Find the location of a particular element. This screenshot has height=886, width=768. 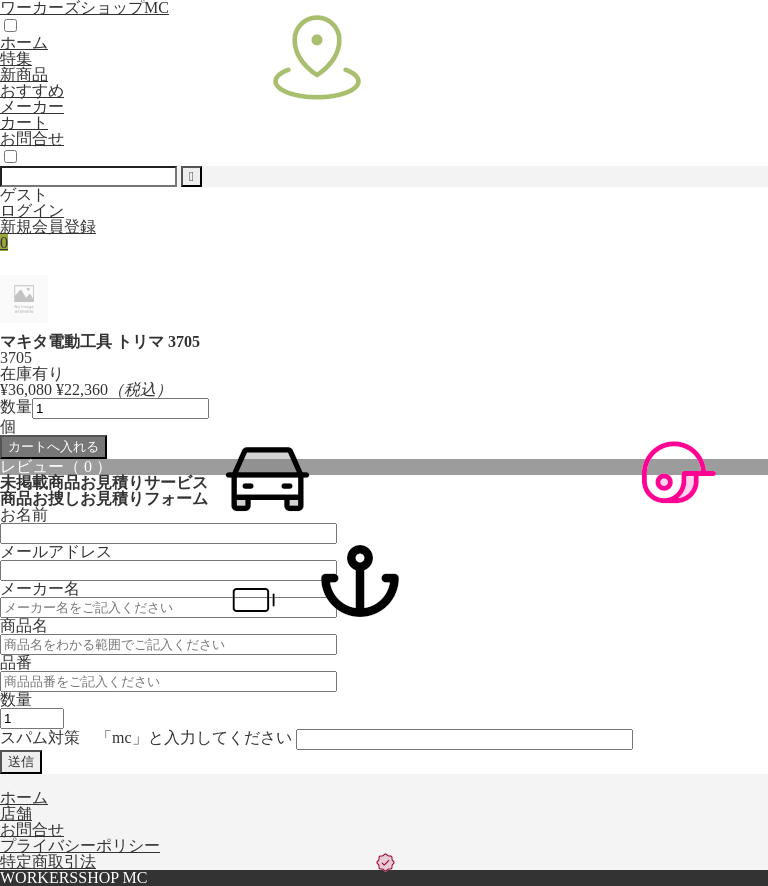

access vehicle or car-related features is located at coordinates (267, 480).